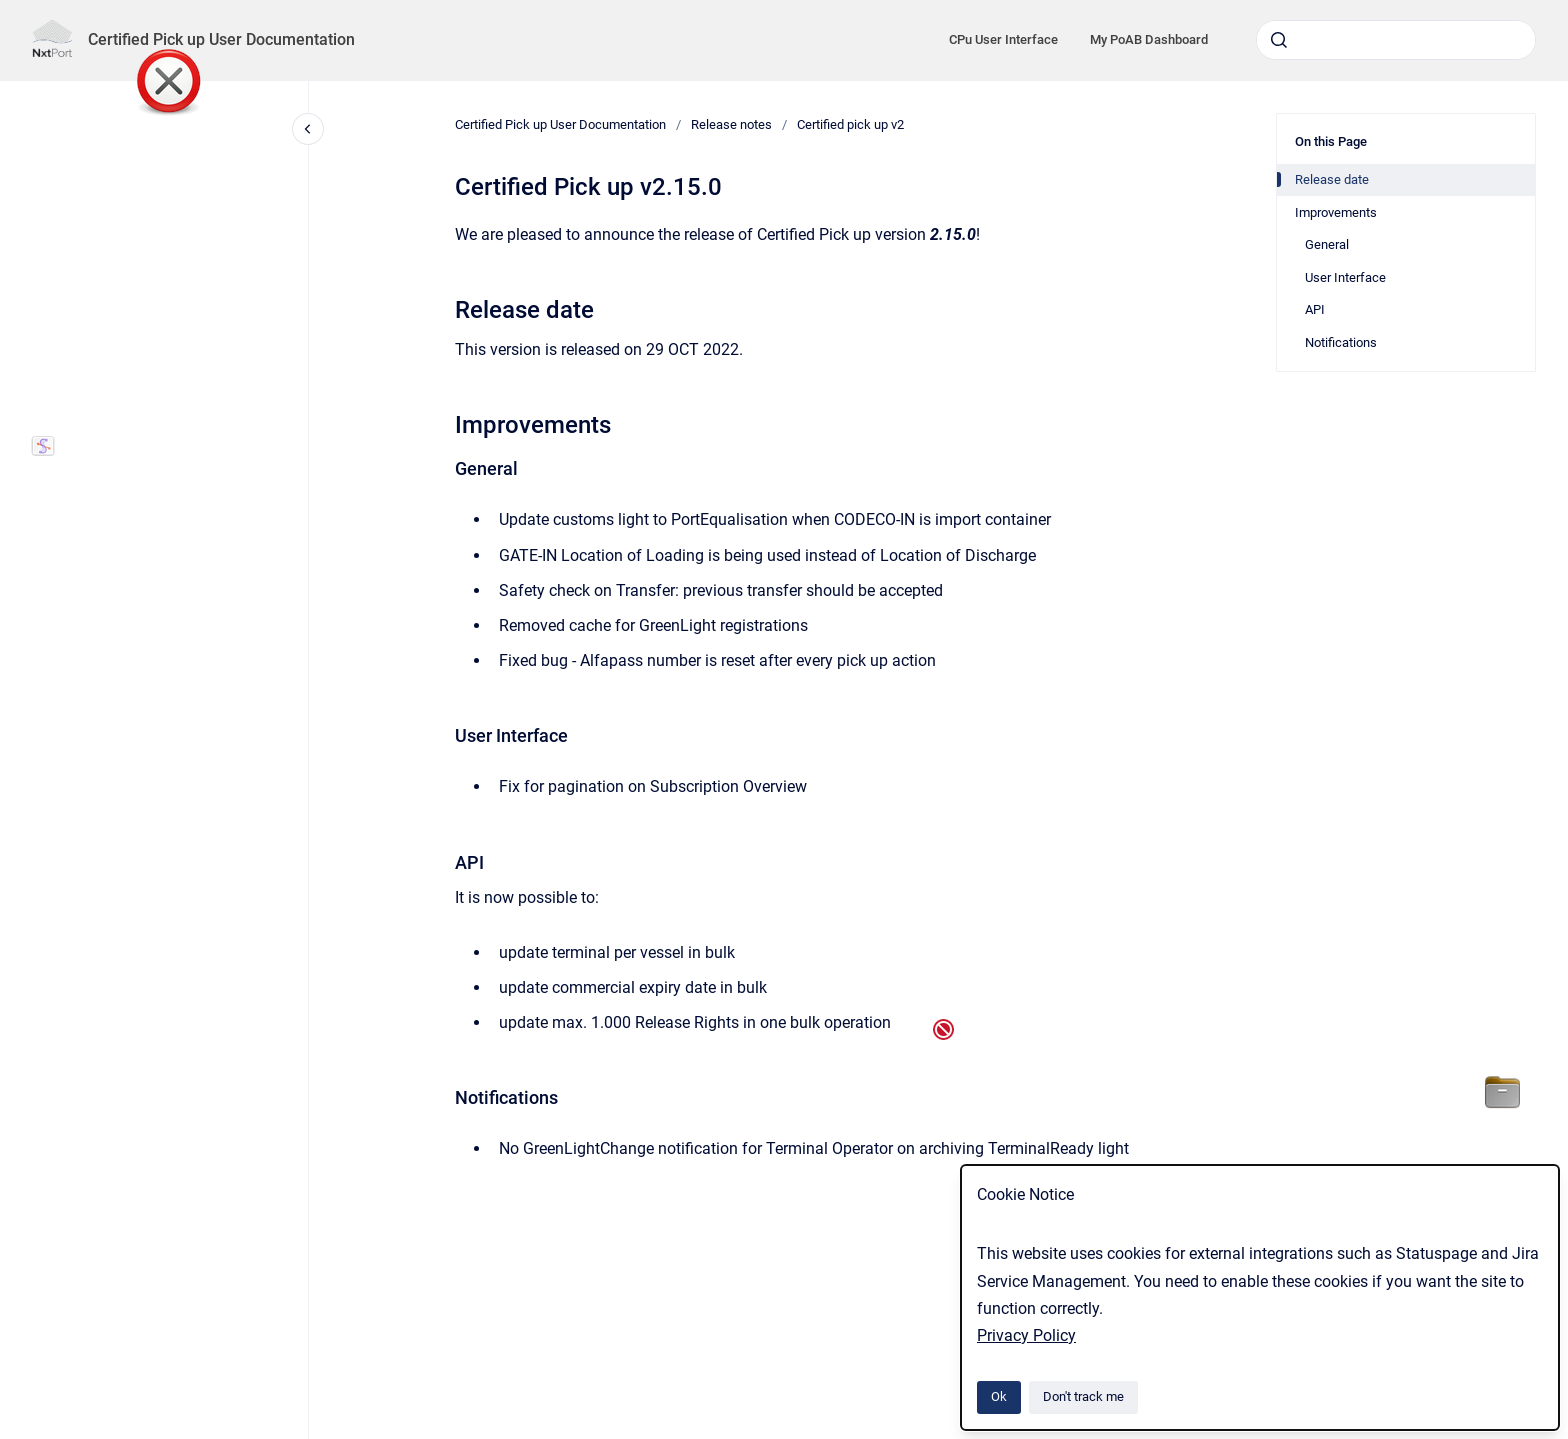  Describe the element at coordinates (43, 445) in the screenshot. I see `an SVG image file` at that location.